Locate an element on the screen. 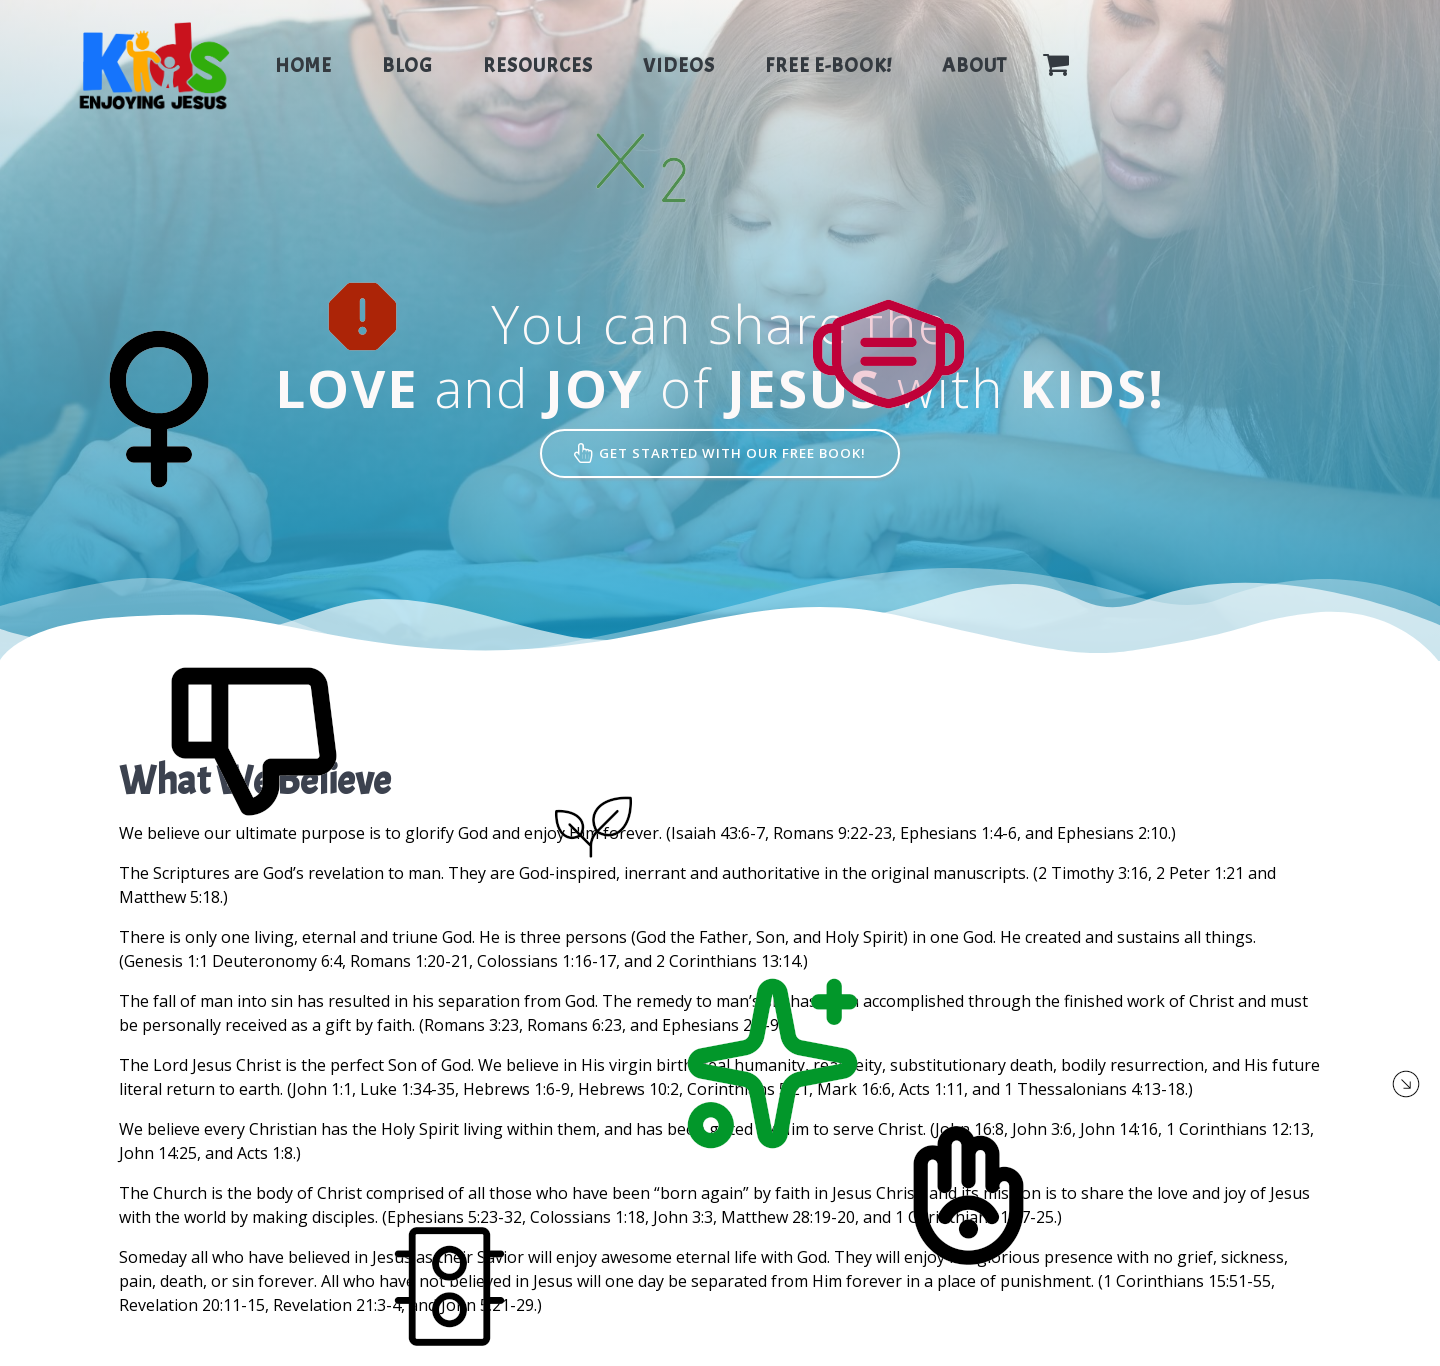  indicates female gender option is located at coordinates (159, 405).